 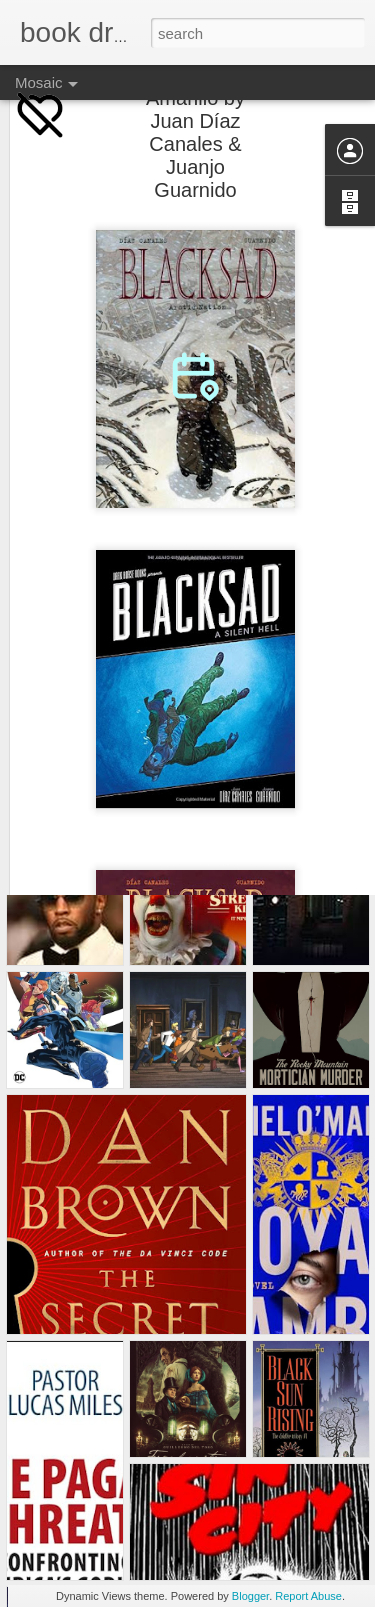 I want to click on pin an event to a specific location, so click(x=193, y=375).